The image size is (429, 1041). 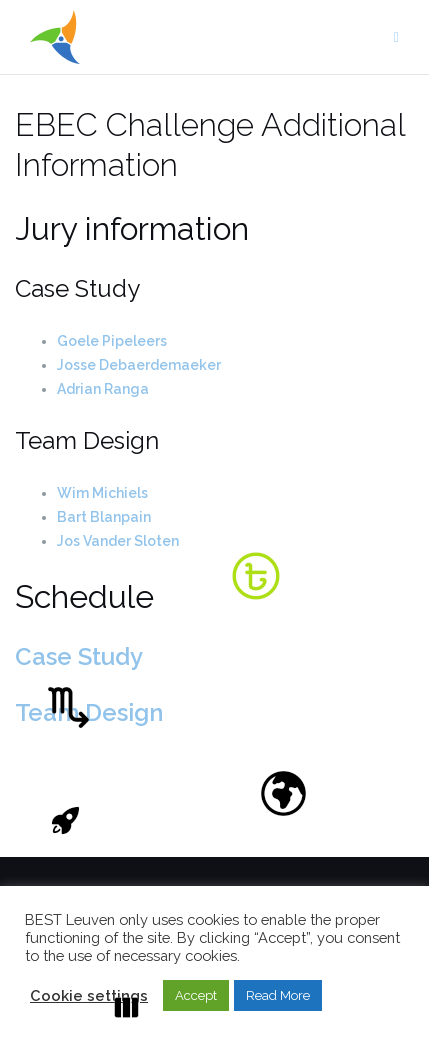 What do you see at coordinates (283, 793) in the screenshot?
I see `switch to international or global settings` at bounding box center [283, 793].